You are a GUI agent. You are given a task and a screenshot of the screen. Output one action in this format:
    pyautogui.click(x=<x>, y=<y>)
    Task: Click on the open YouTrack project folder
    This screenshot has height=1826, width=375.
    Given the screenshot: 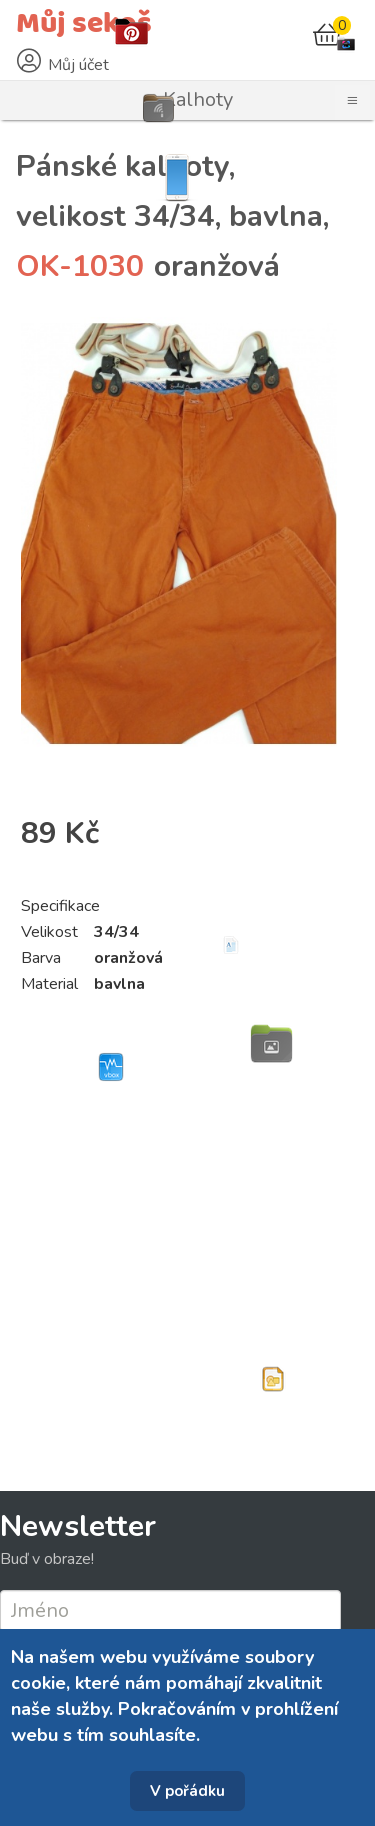 What is the action you would take?
    pyautogui.click(x=346, y=44)
    